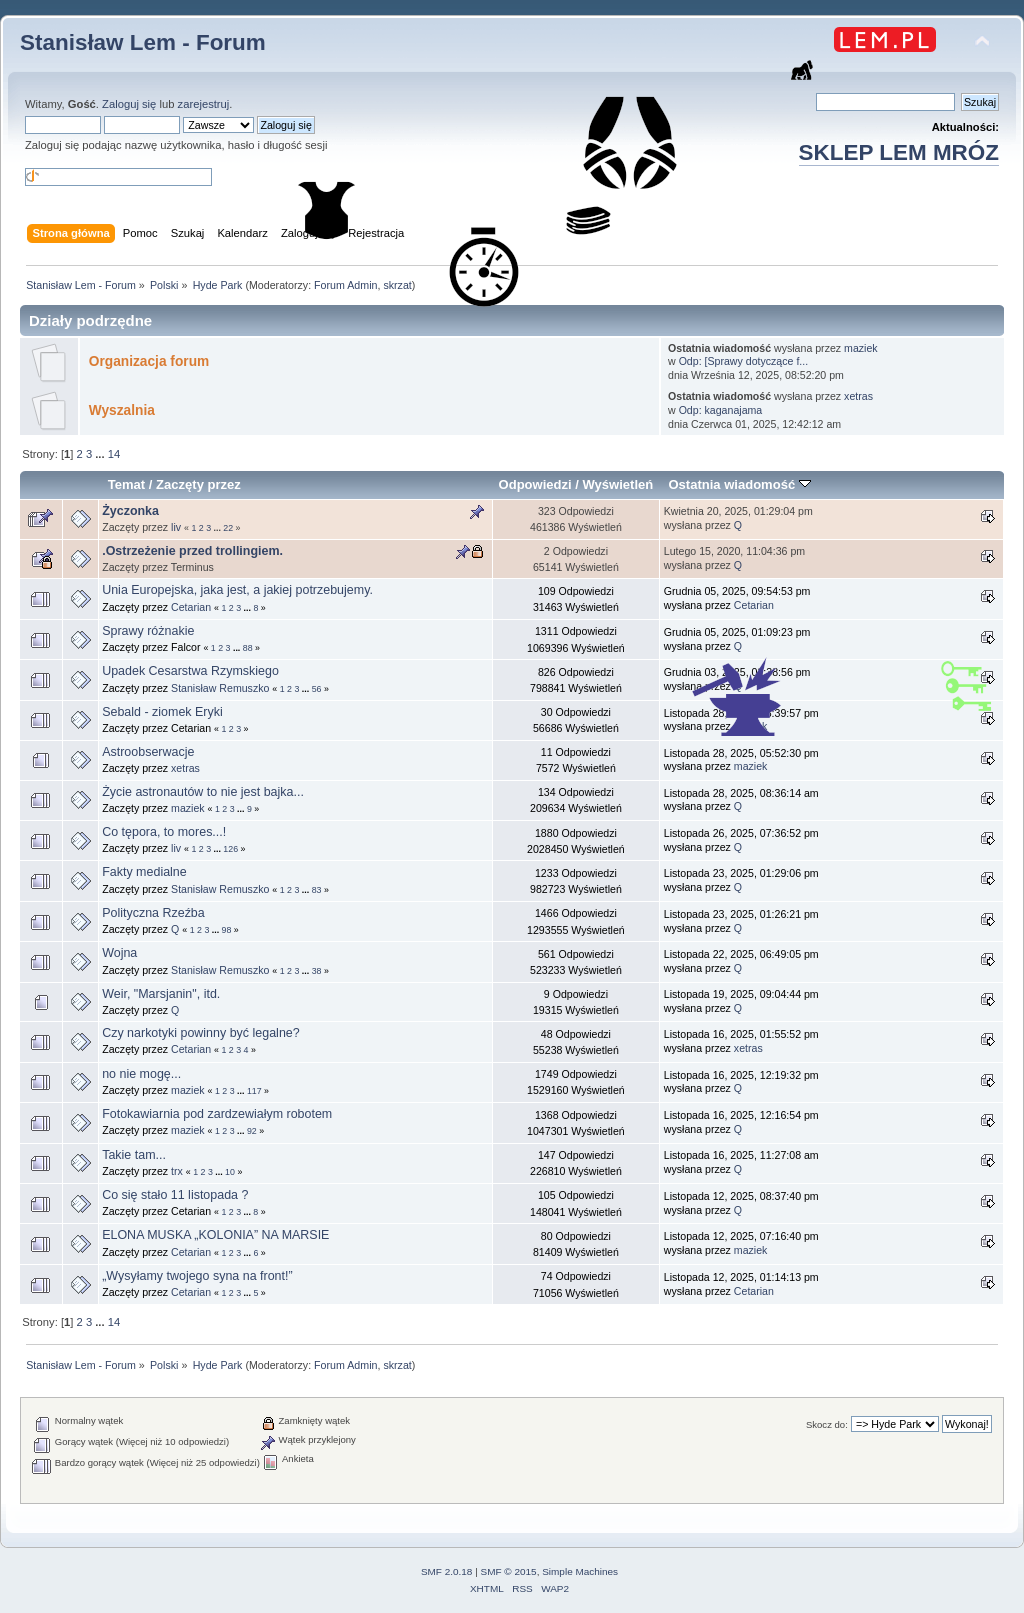 This screenshot has width=1024, height=1613. What do you see at coordinates (802, 70) in the screenshot?
I see `gorilla character or avatar selection` at bounding box center [802, 70].